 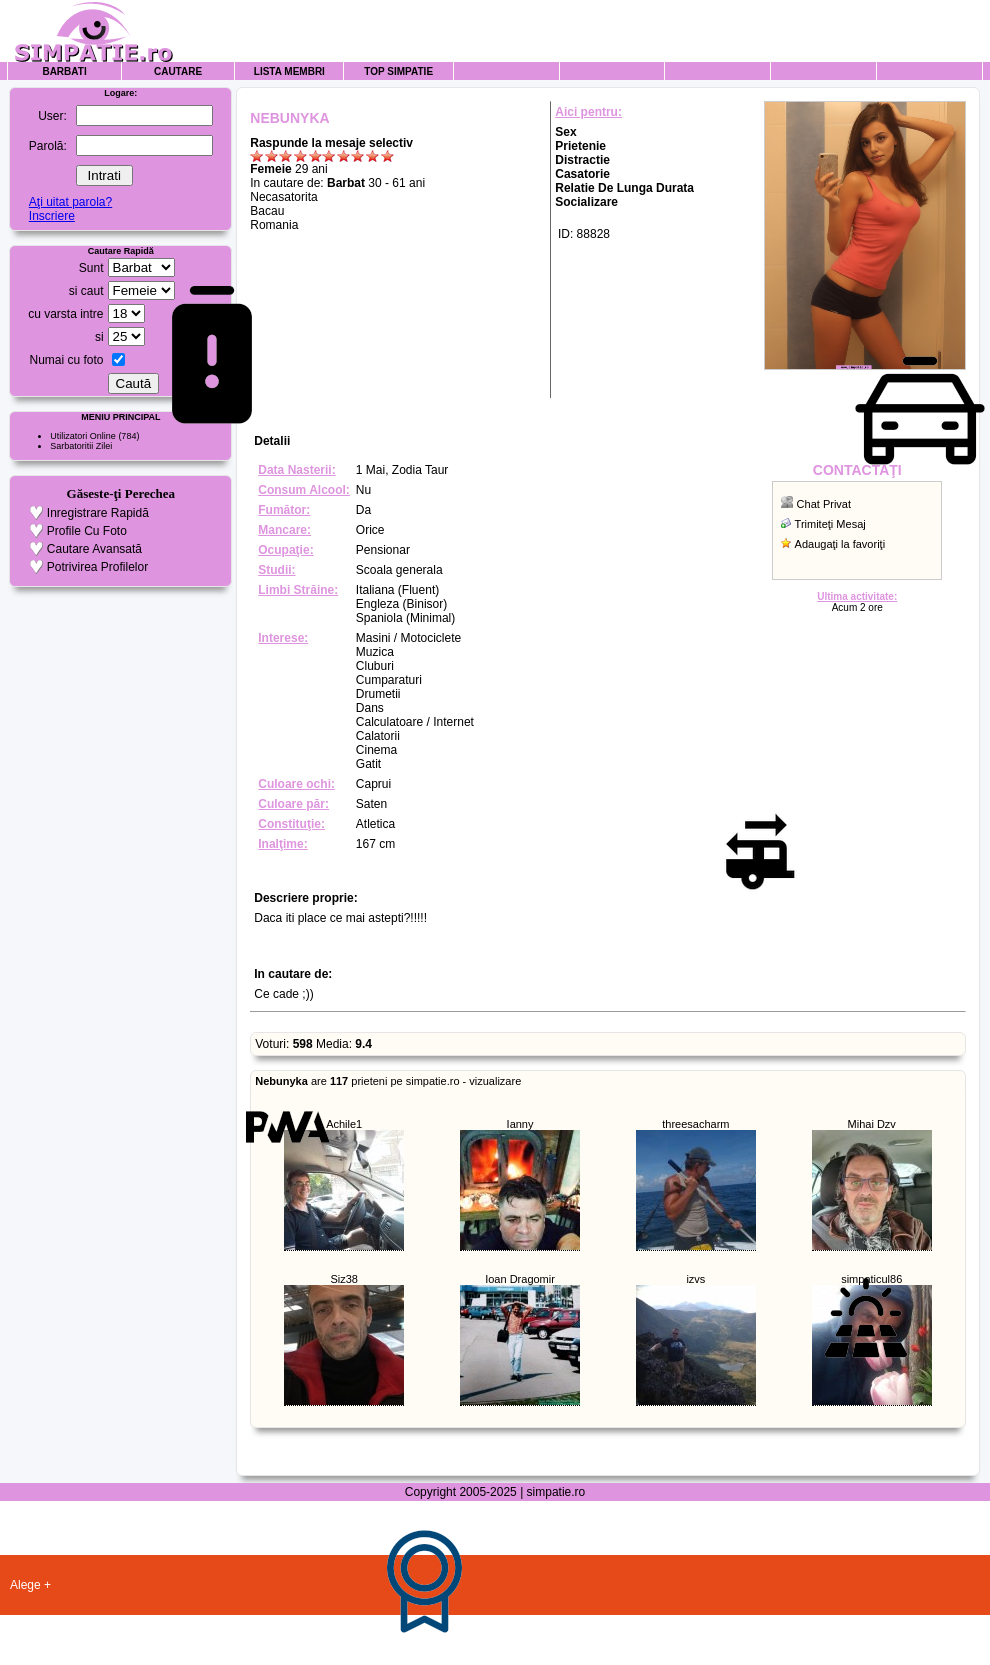 I want to click on indicates police or emergency services, so click(x=920, y=417).